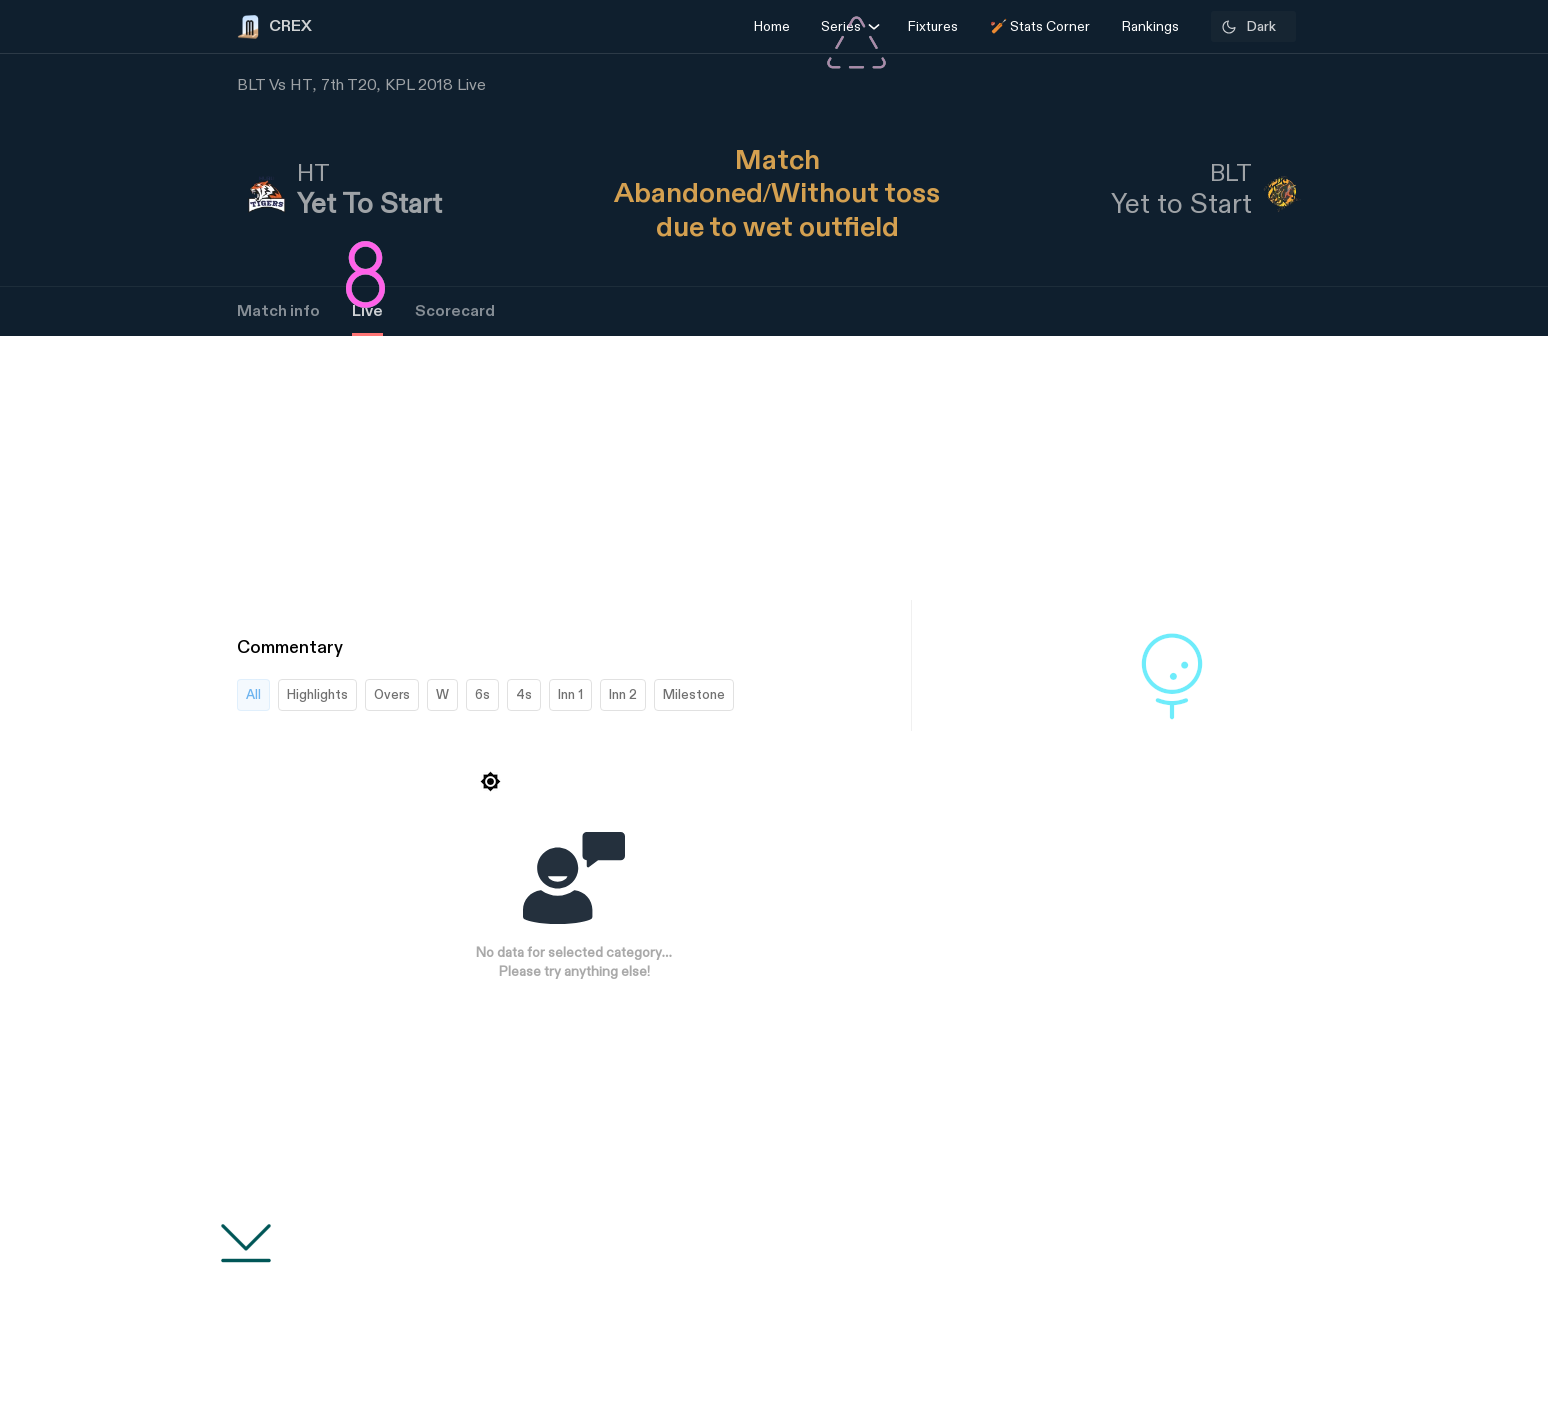 This screenshot has width=1548, height=1428. Describe the element at coordinates (246, 1242) in the screenshot. I see `collapse content or section` at that location.